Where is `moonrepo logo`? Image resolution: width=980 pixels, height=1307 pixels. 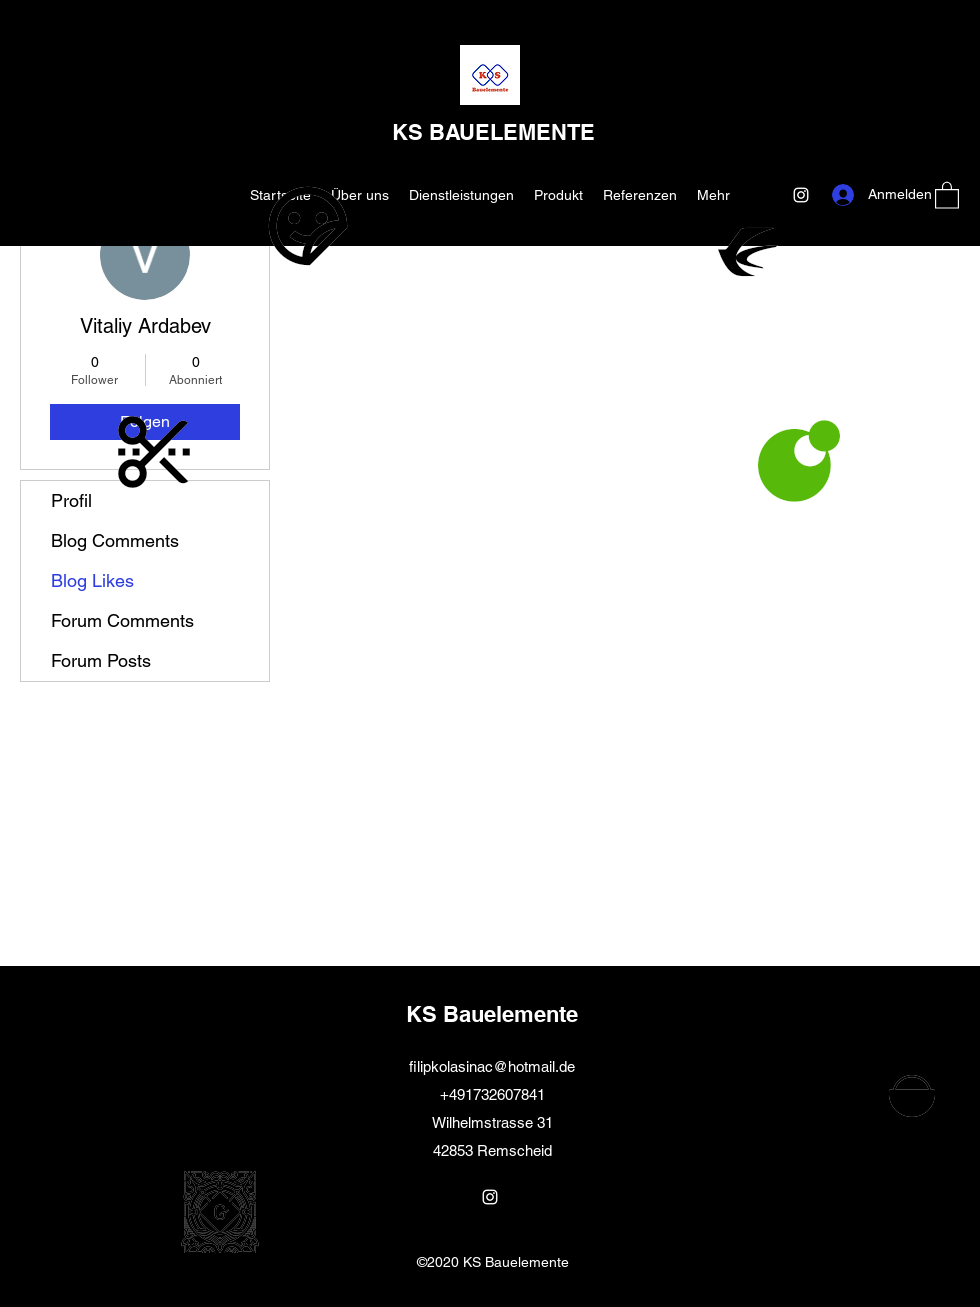
moonrepo logo is located at coordinates (799, 461).